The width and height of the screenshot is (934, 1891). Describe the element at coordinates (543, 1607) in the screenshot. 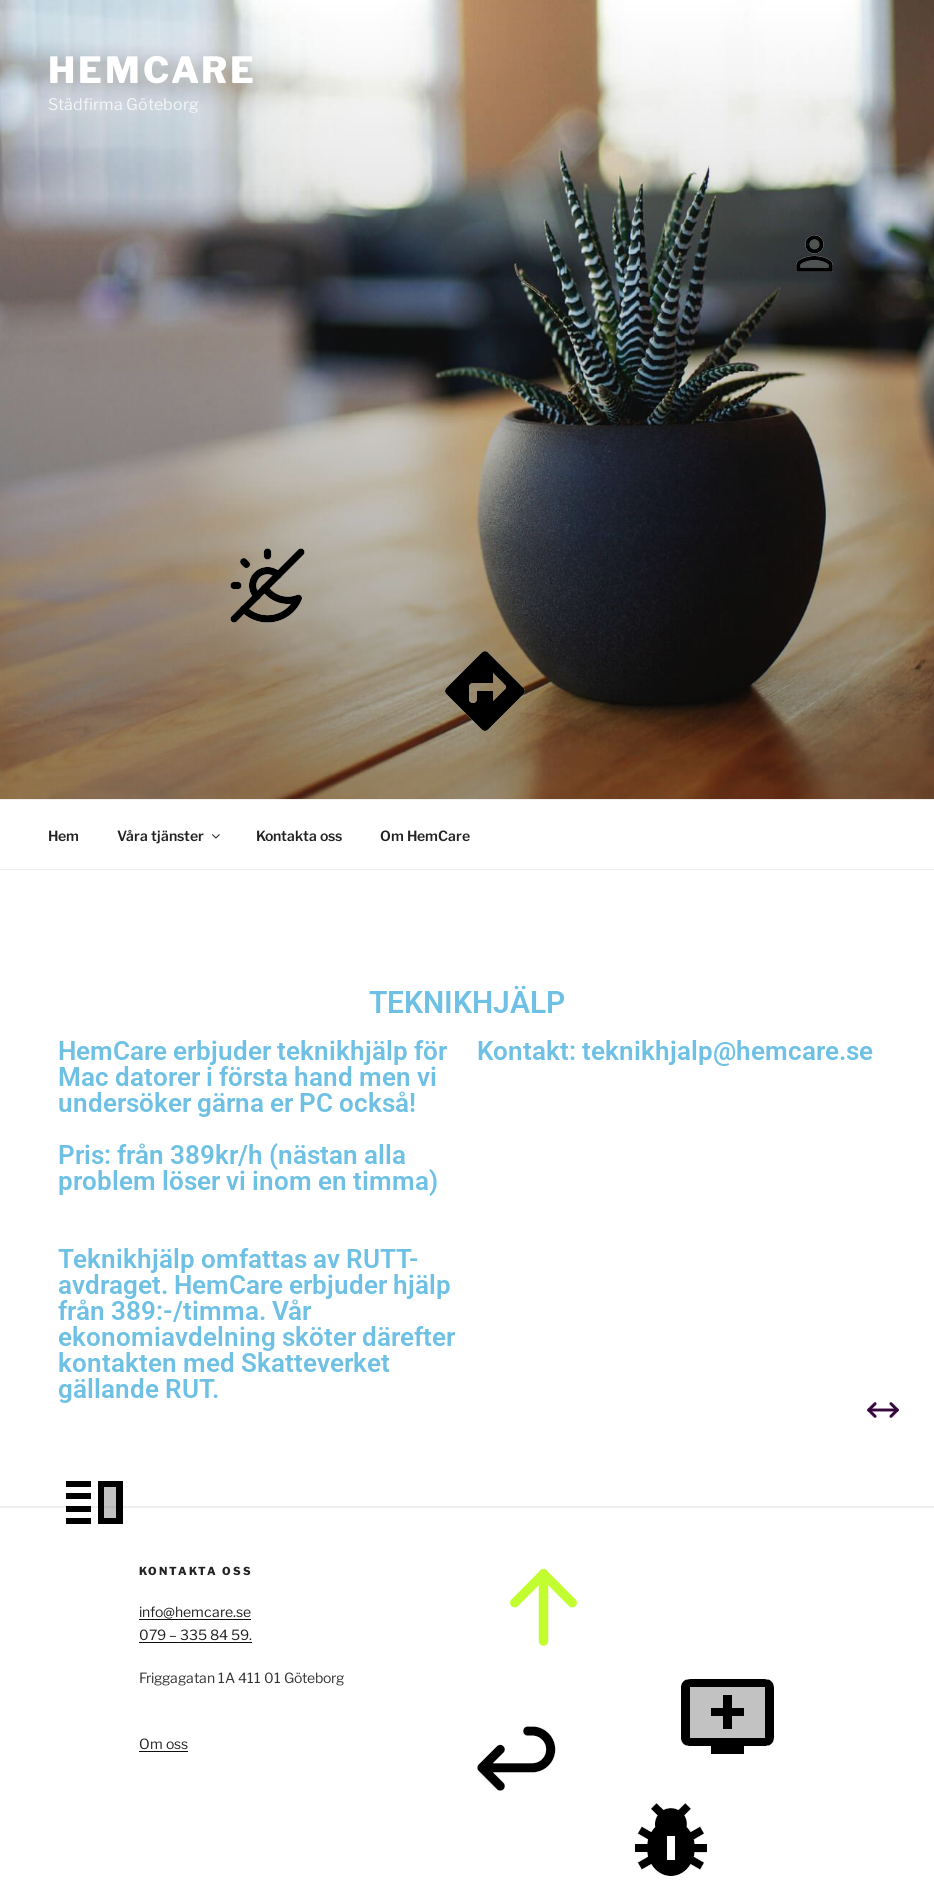

I see `move up or scroll to top` at that location.